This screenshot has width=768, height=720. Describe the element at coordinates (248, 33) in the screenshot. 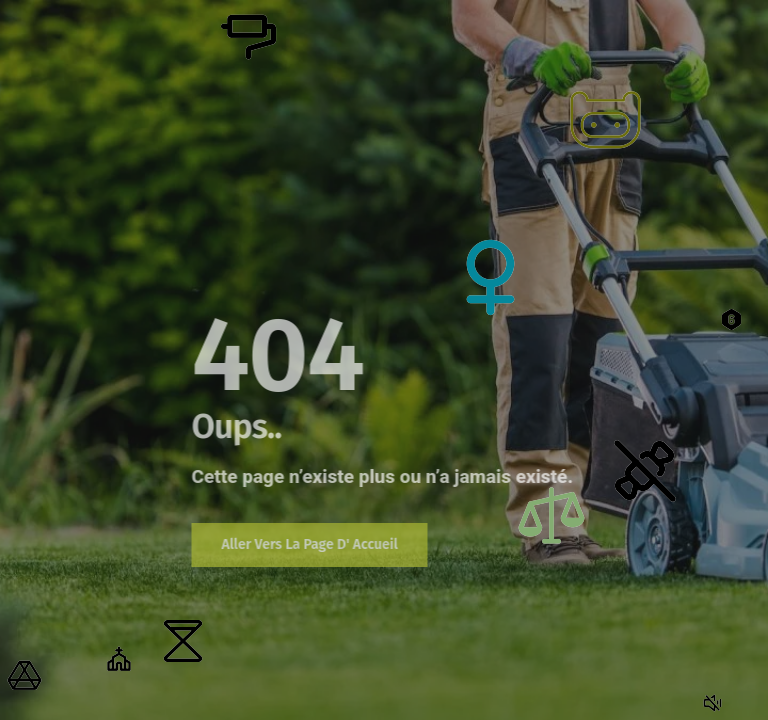

I see `customize theme or appearance settings` at that location.